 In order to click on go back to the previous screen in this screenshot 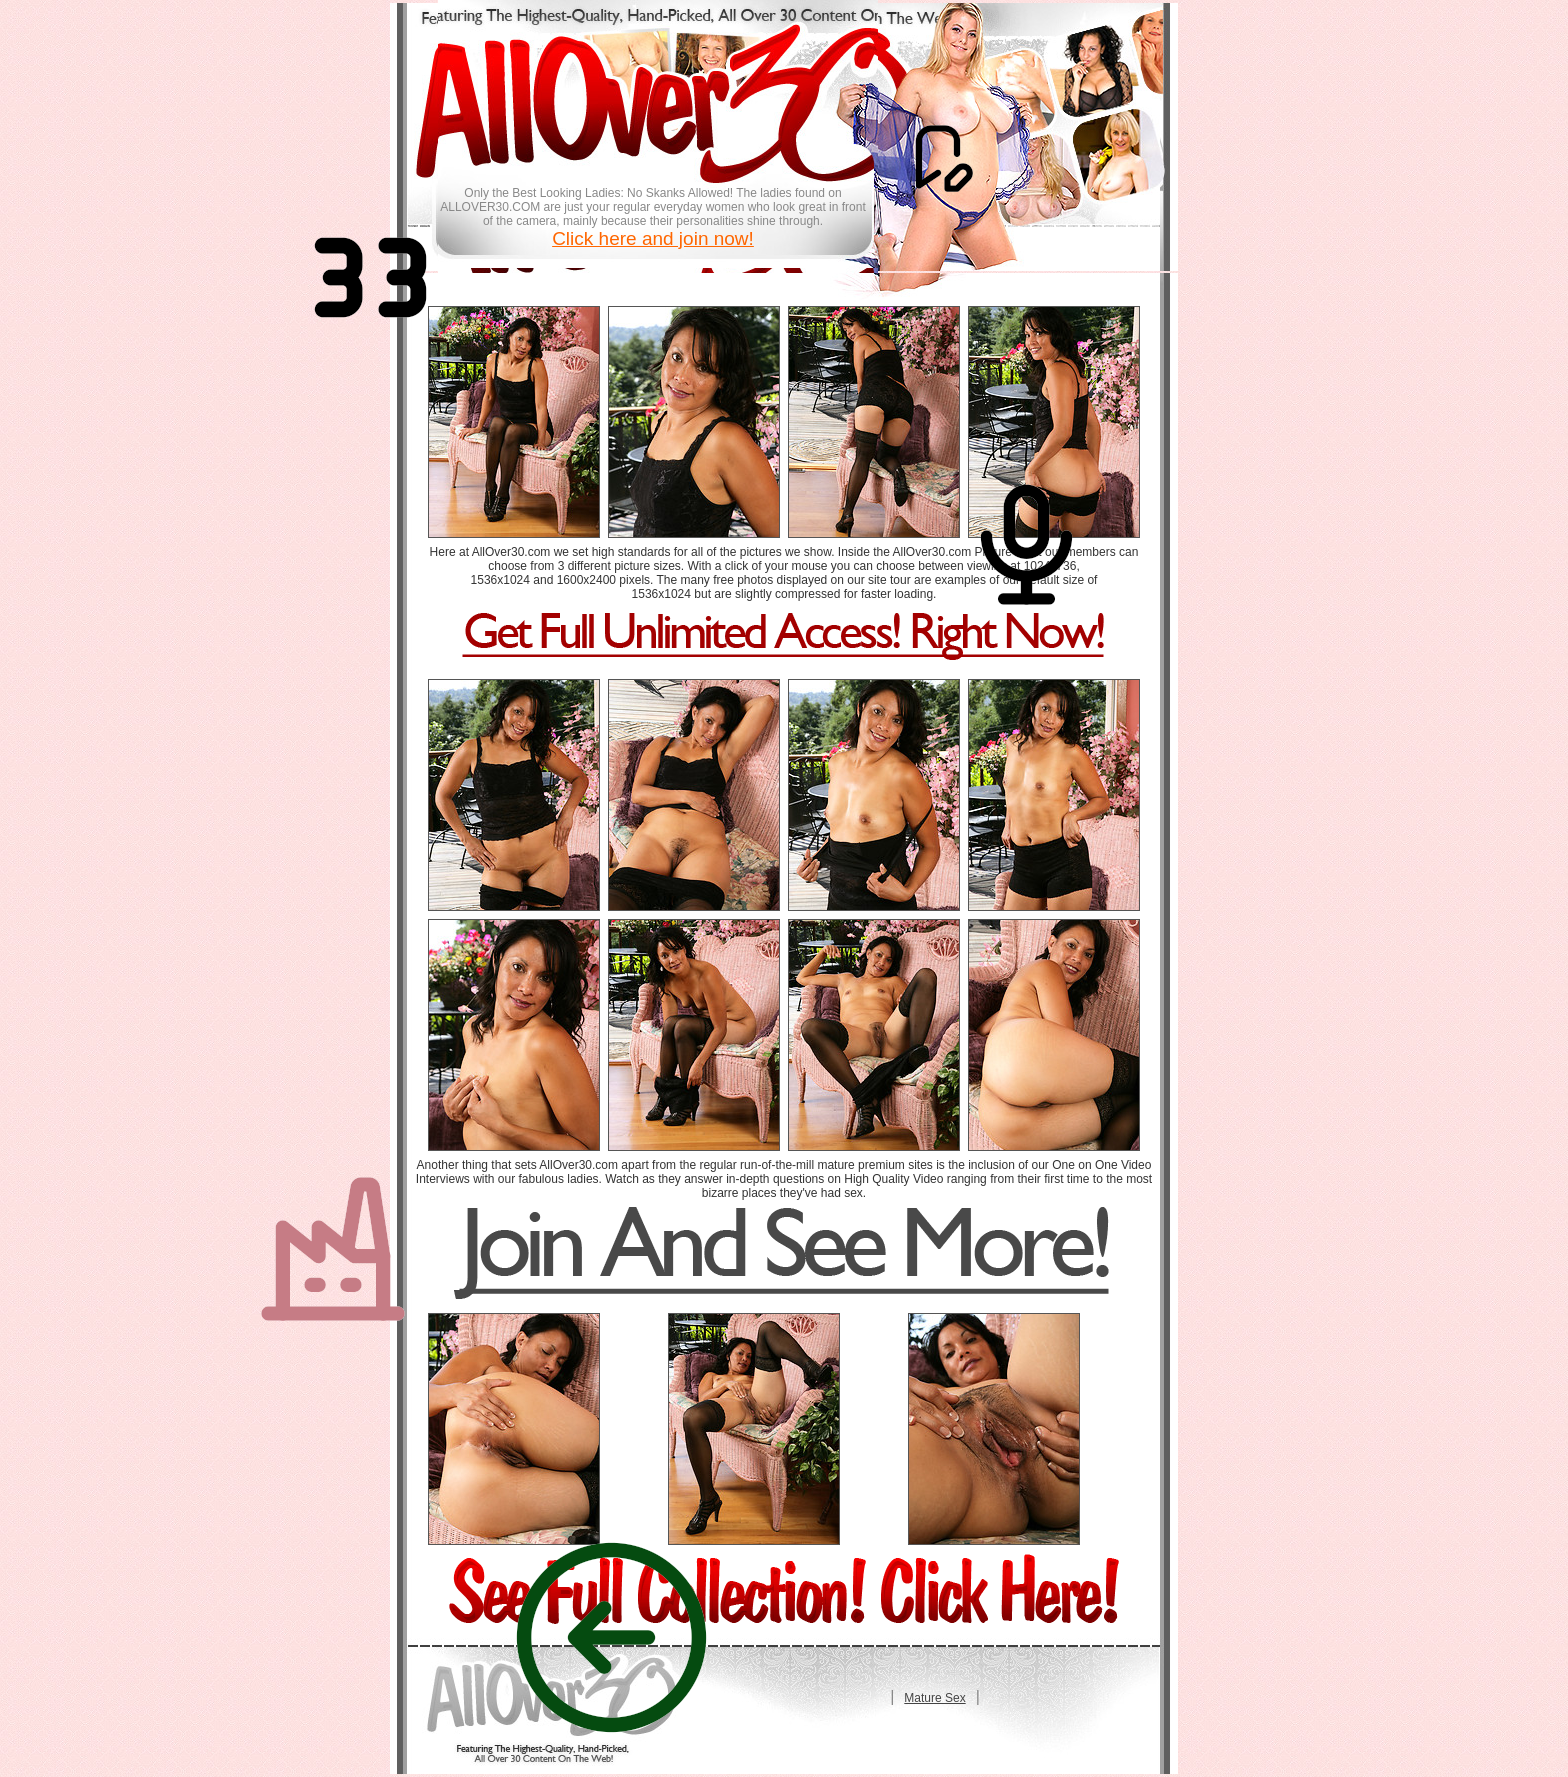, I will do `click(611, 1637)`.